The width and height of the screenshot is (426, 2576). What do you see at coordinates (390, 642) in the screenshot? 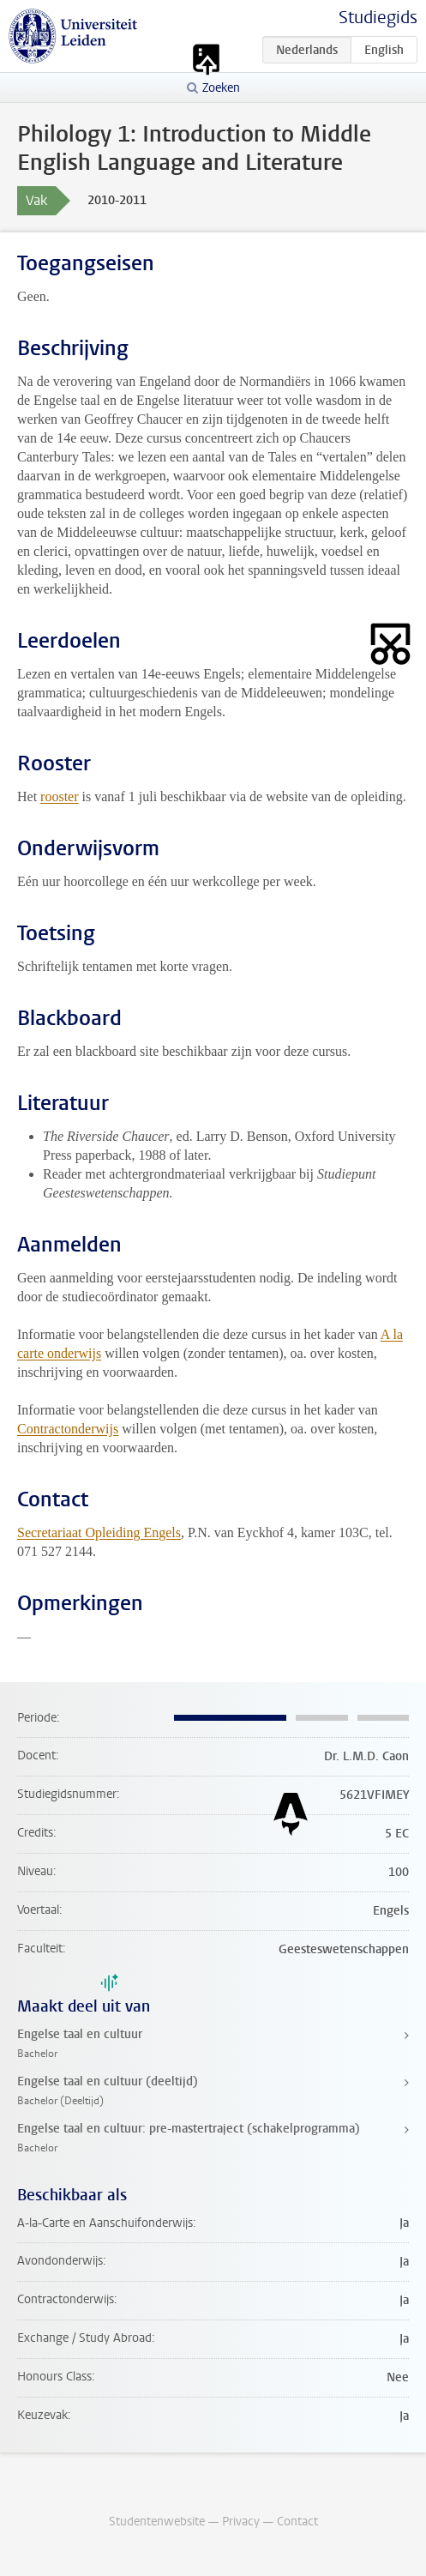
I see `capture a screenshot` at bounding box center [390, 642].